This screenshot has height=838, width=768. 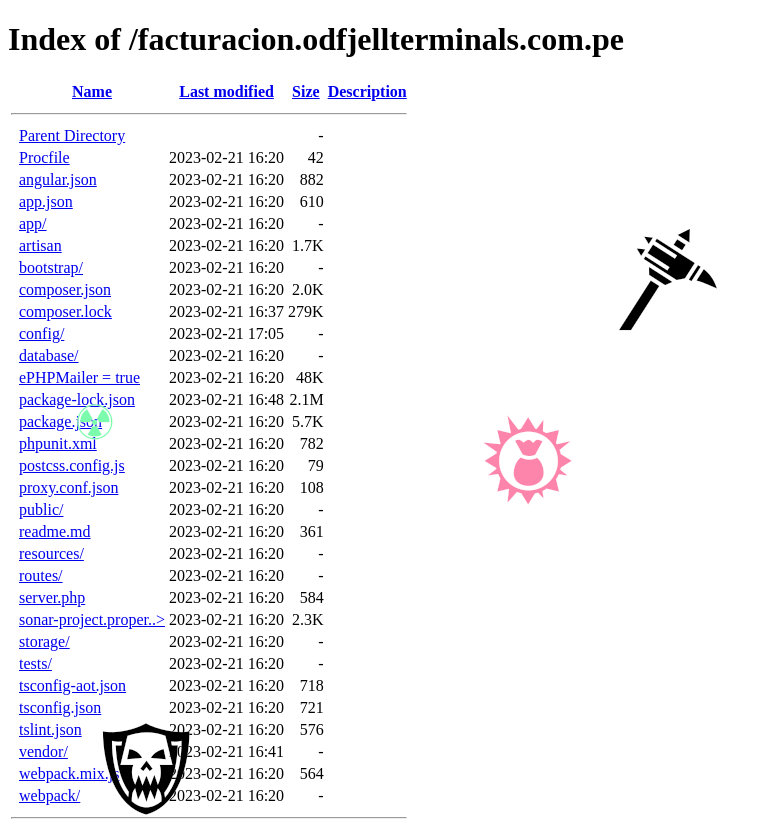 I want to click on indicates a security threat or danger warning, so click(x=146, y=769).